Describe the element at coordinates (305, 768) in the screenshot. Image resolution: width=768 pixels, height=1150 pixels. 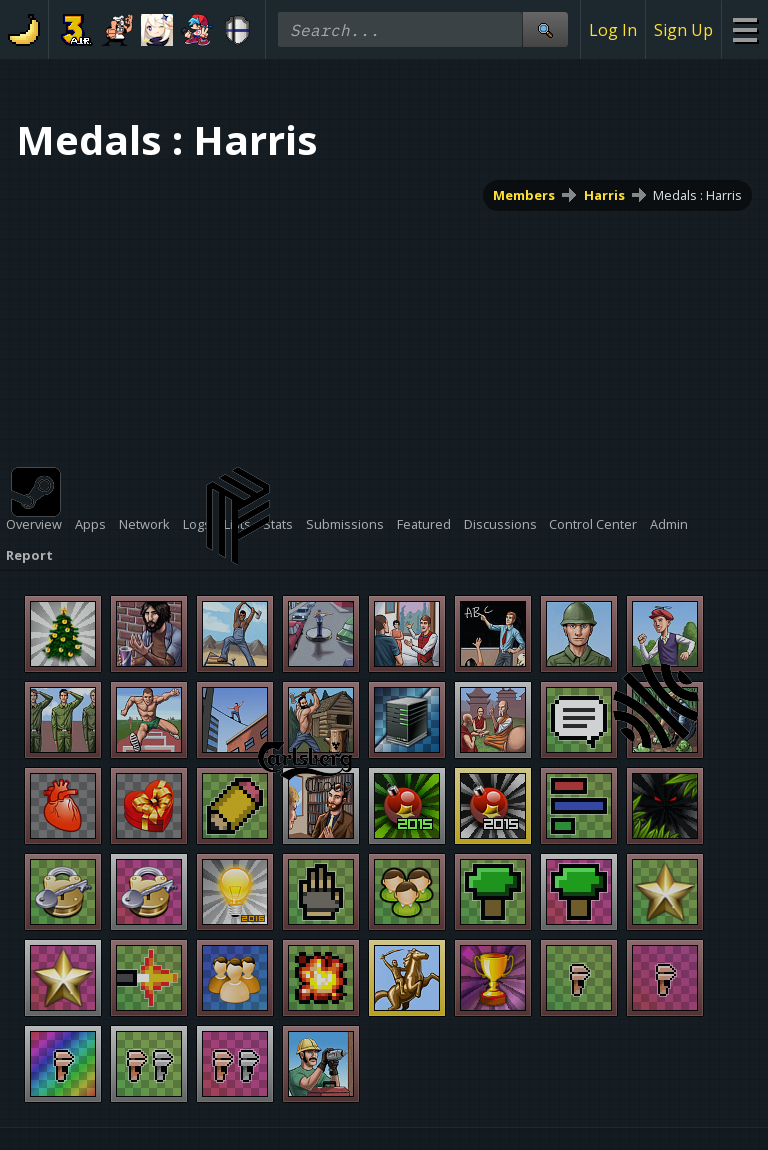
I see `Carlsberg Group company logo` at that location.